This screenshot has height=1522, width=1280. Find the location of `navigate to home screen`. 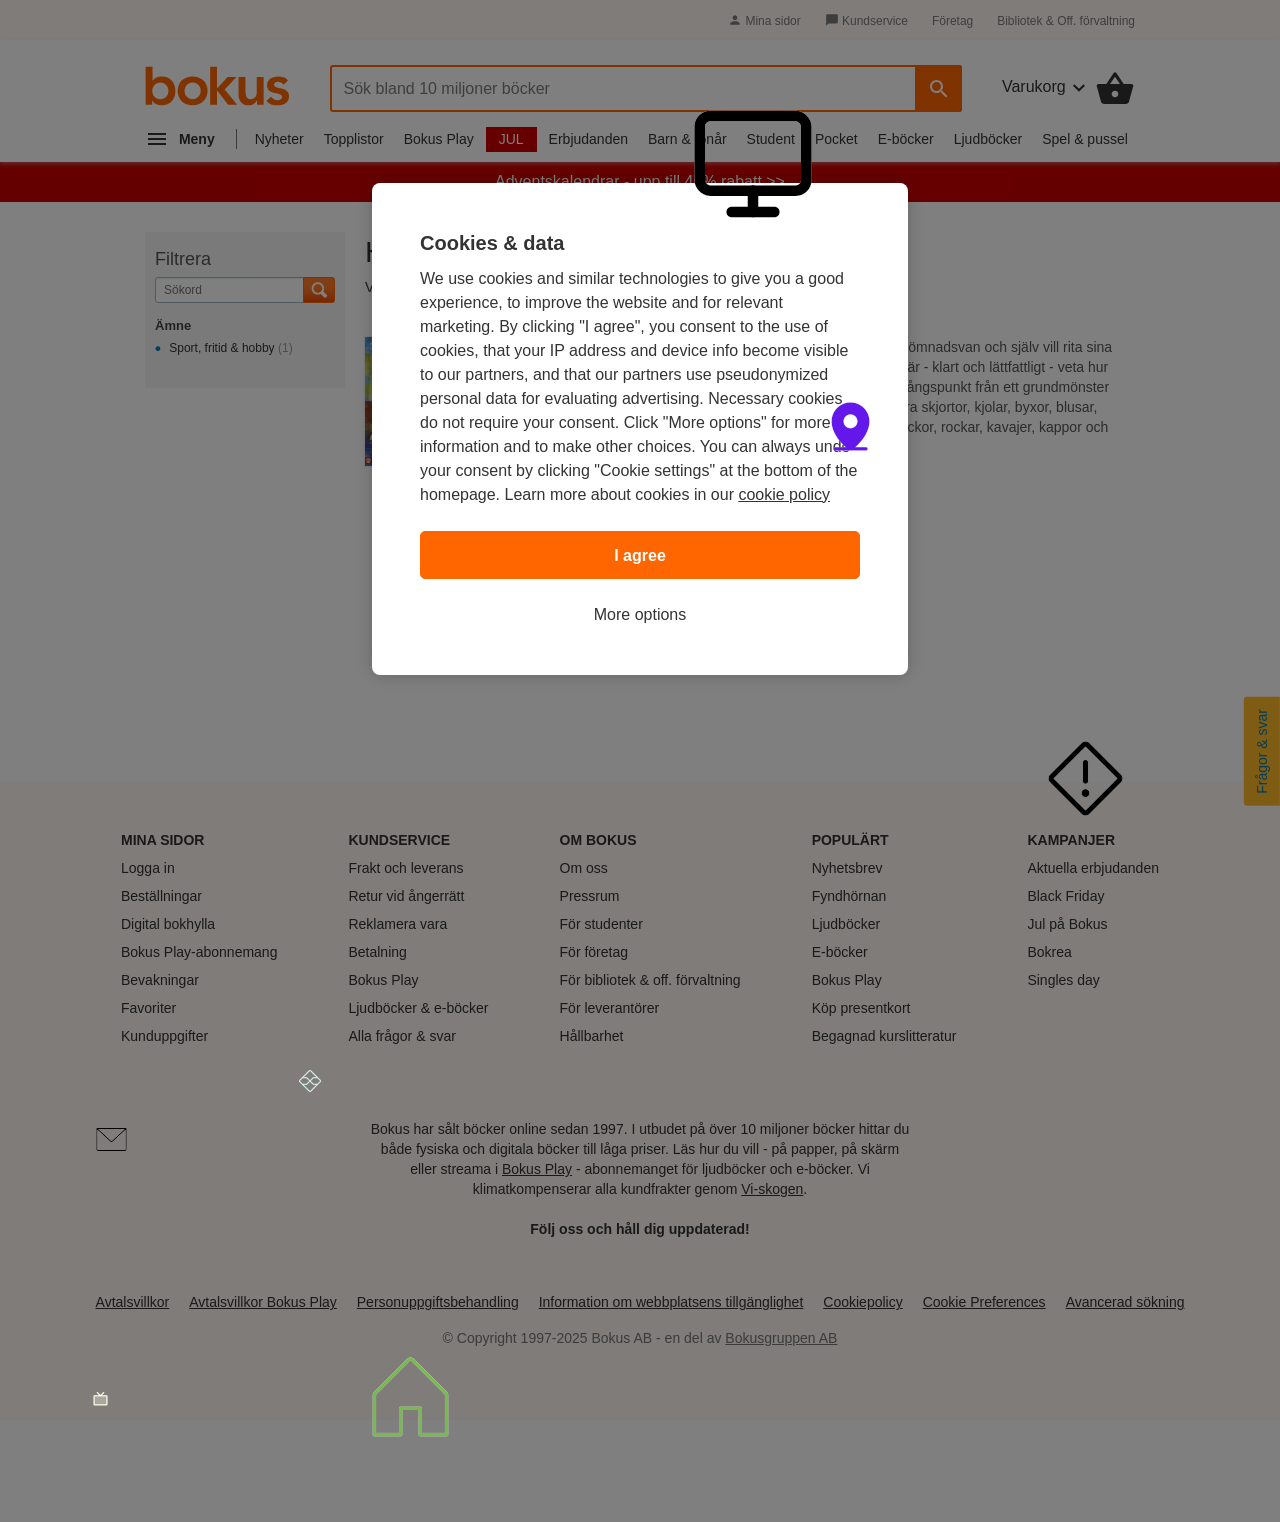

navigate to home screen is located at coordinates (410, 1398).